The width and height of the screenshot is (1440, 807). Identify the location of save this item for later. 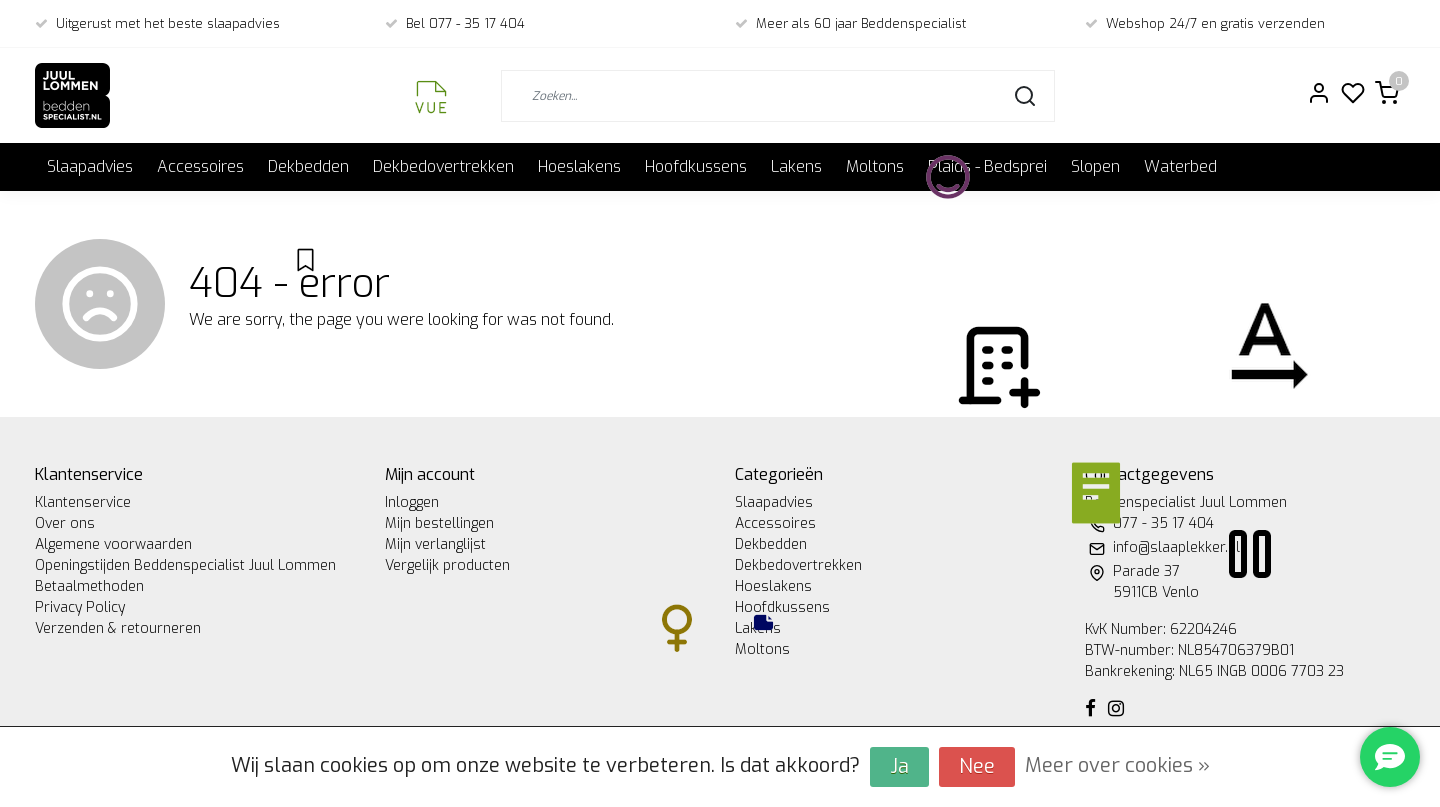
(305, 259).